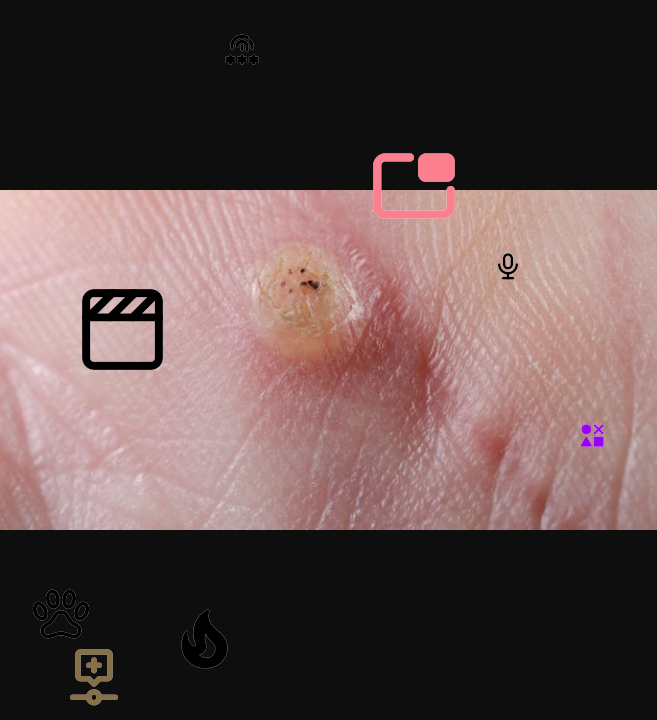 This screenshot has height=720, width=657. What do you see at coordinates (122, 329) in the screenshot?
I see `freeze the top row in a spreadsheet` at bounding box center [122, 329].